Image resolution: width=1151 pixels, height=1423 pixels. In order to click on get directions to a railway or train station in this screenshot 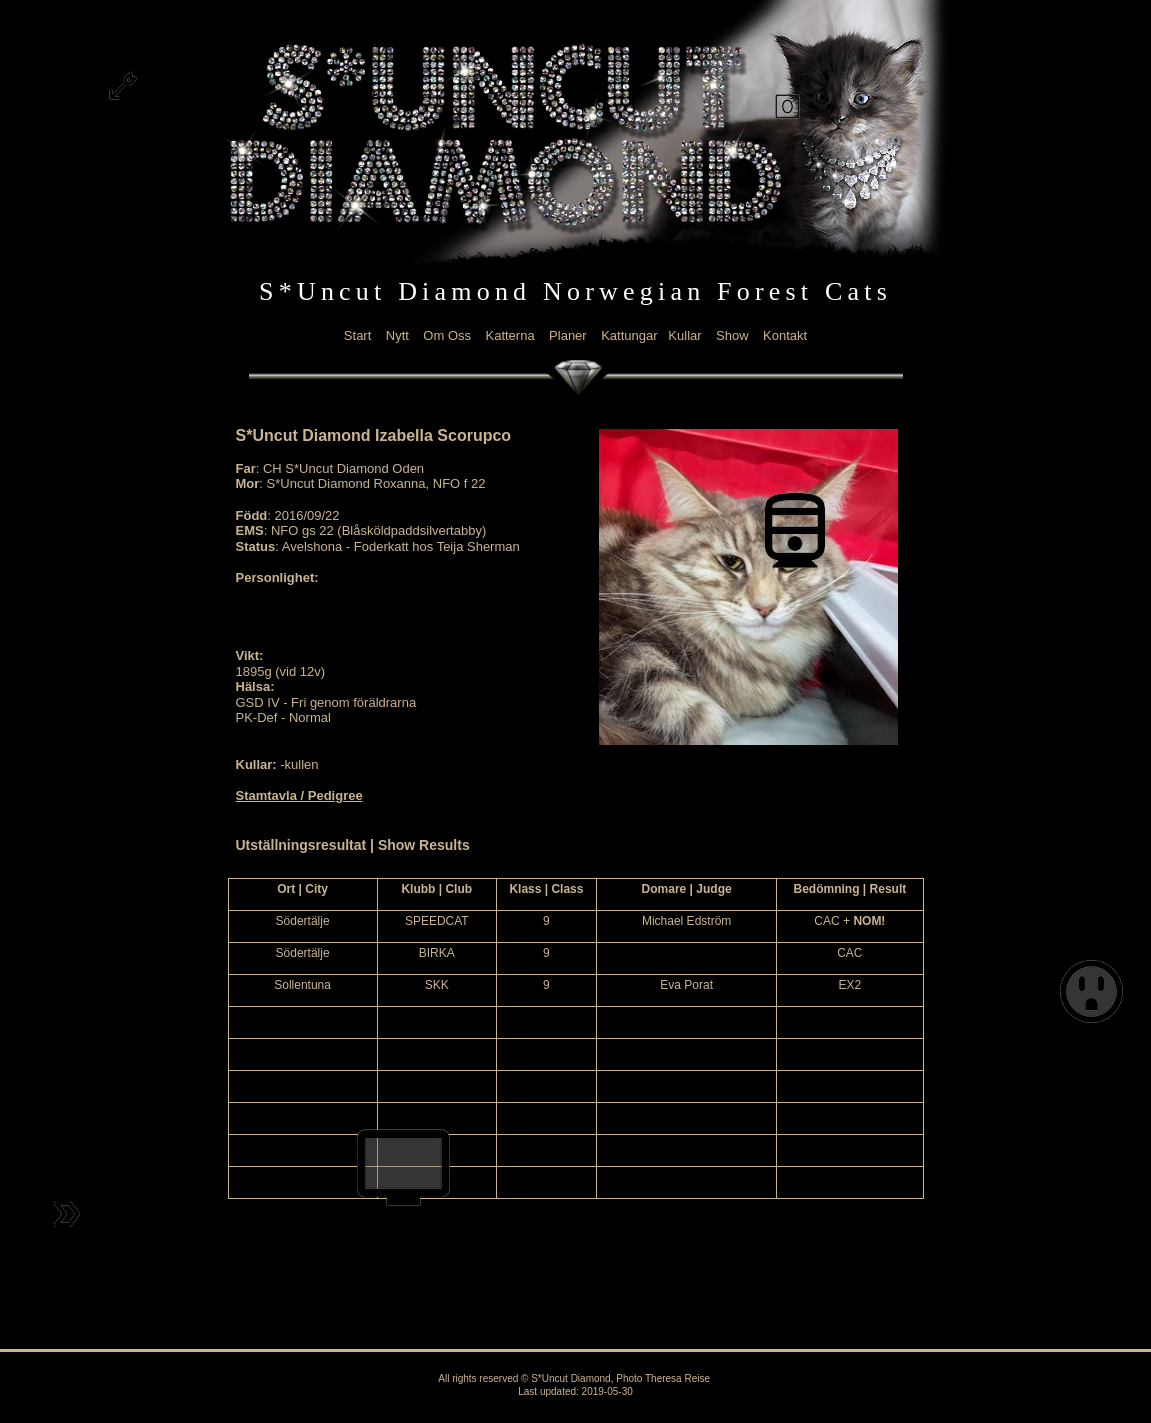, I will do `click(795, 534)`.